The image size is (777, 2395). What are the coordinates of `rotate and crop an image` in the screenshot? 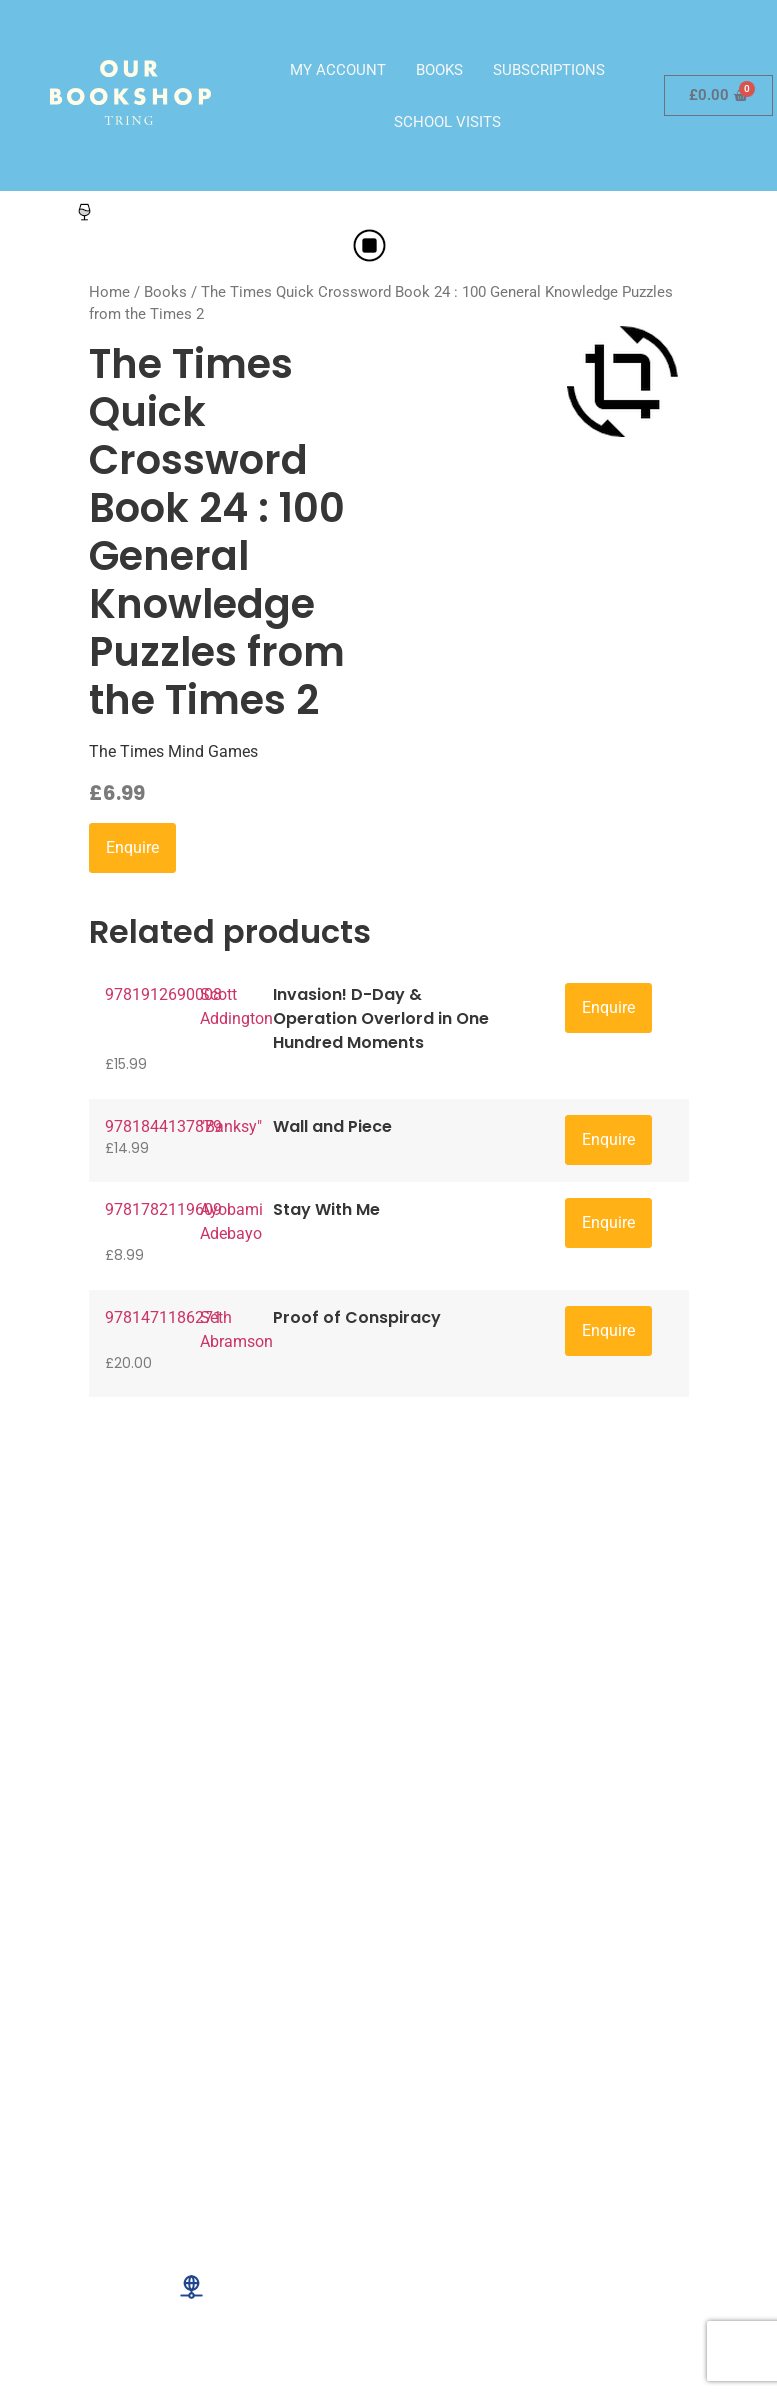 It's located at (622, 381).